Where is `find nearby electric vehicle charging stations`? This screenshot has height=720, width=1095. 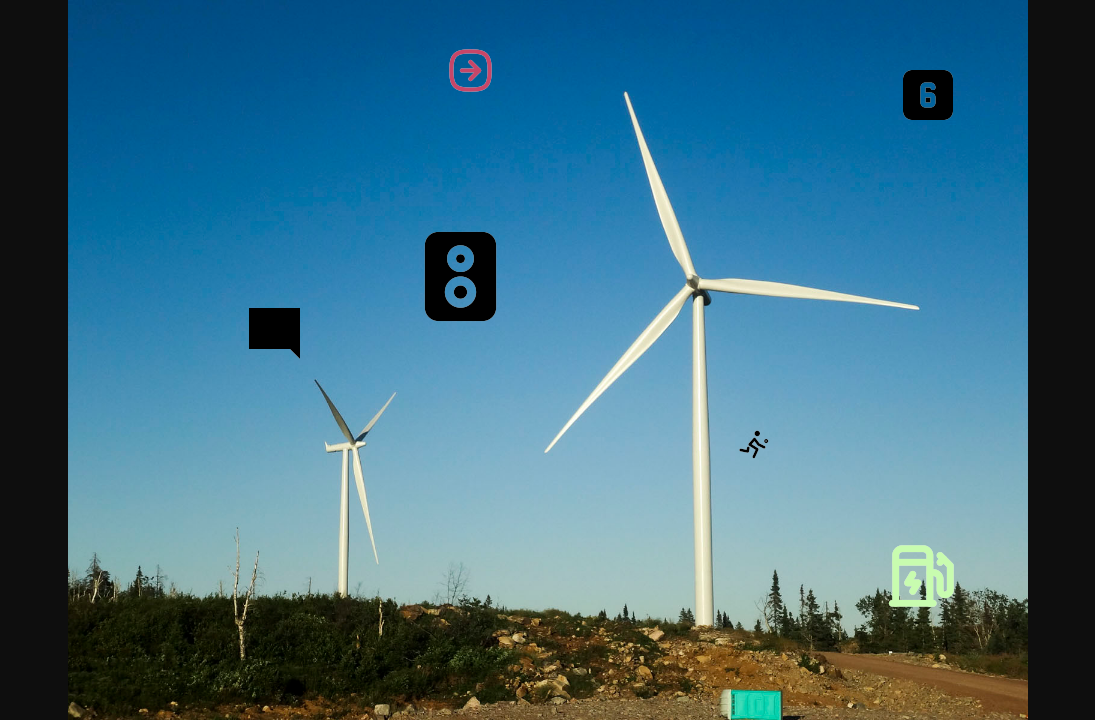 find nearby electric vehicle charging stations is located at coordinates (923, 576).